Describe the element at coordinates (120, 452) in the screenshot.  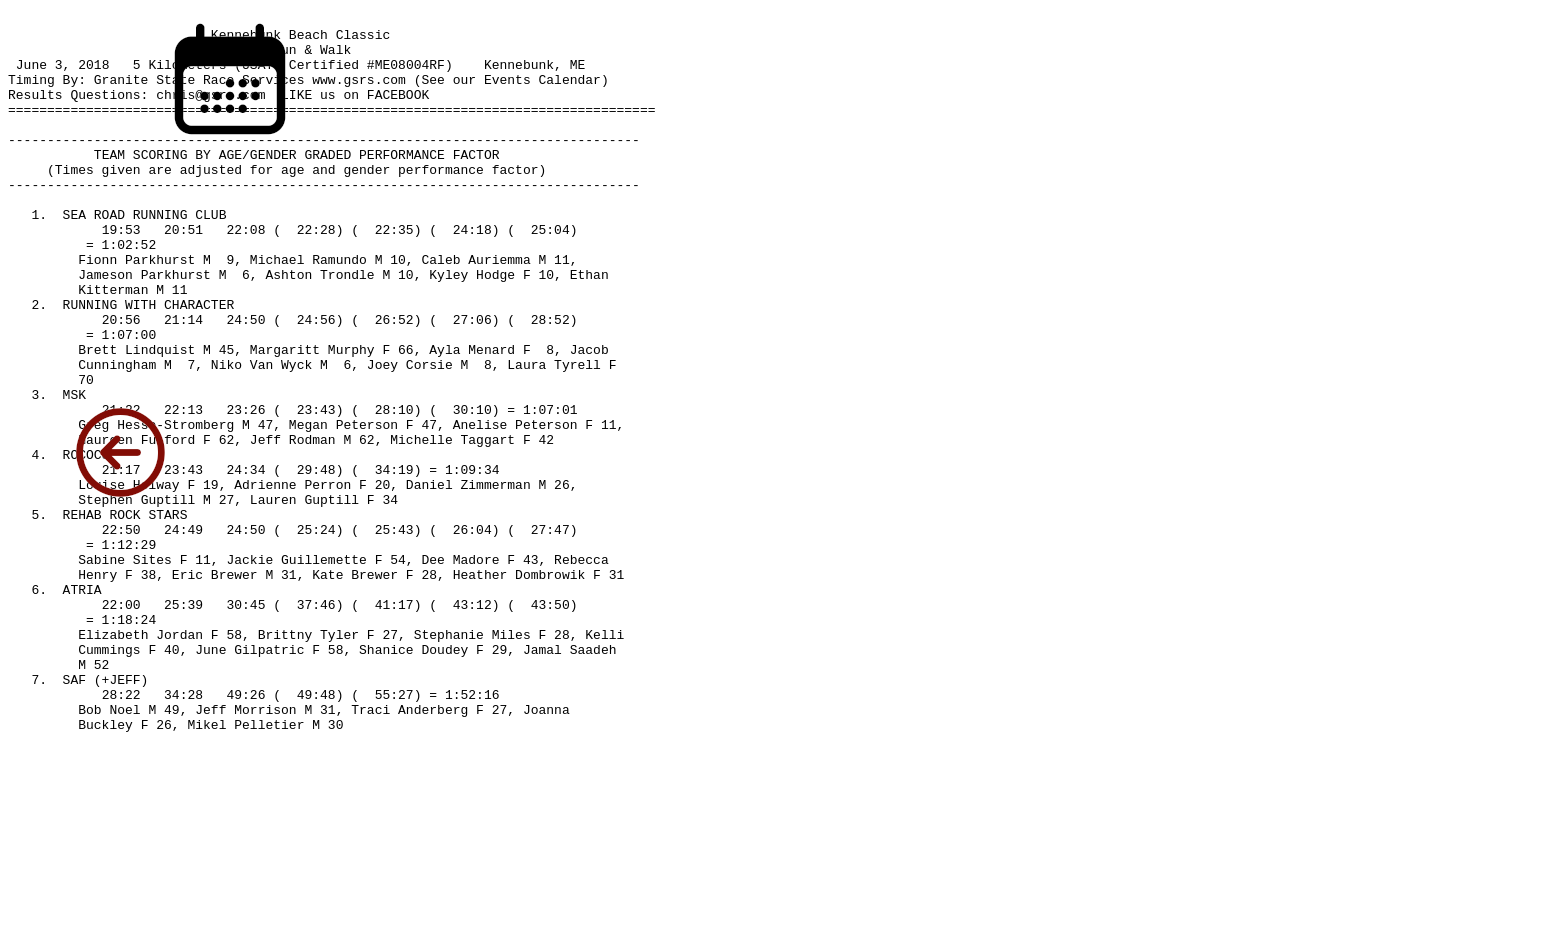
I see `go back to the previous screen` at that location.